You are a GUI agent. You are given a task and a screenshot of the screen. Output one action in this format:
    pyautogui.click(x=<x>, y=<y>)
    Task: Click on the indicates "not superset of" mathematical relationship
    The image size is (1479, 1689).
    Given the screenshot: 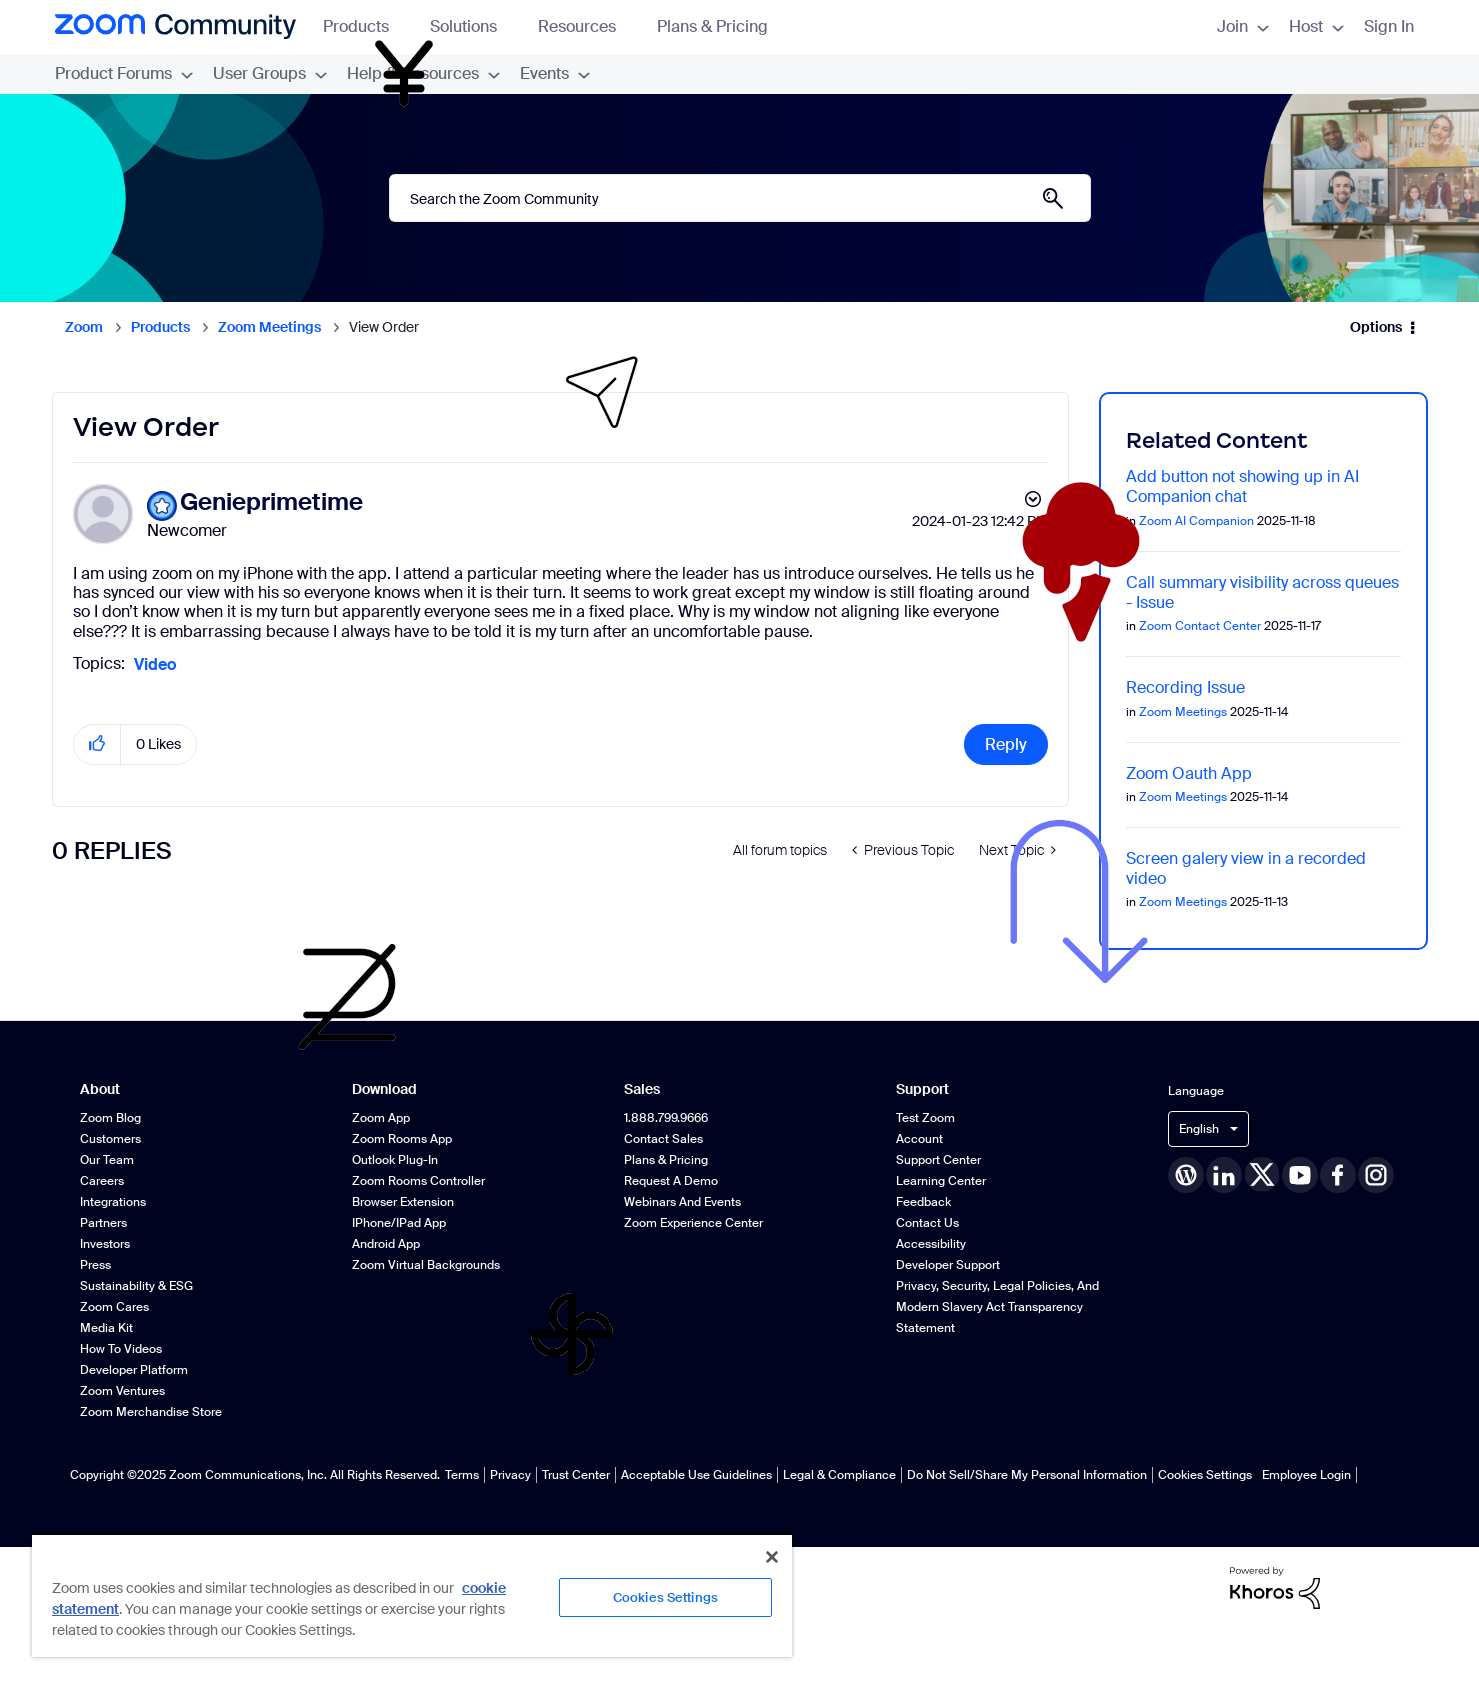 What is the action you would take?
    pyautogui.click(x=347, y=997)
    